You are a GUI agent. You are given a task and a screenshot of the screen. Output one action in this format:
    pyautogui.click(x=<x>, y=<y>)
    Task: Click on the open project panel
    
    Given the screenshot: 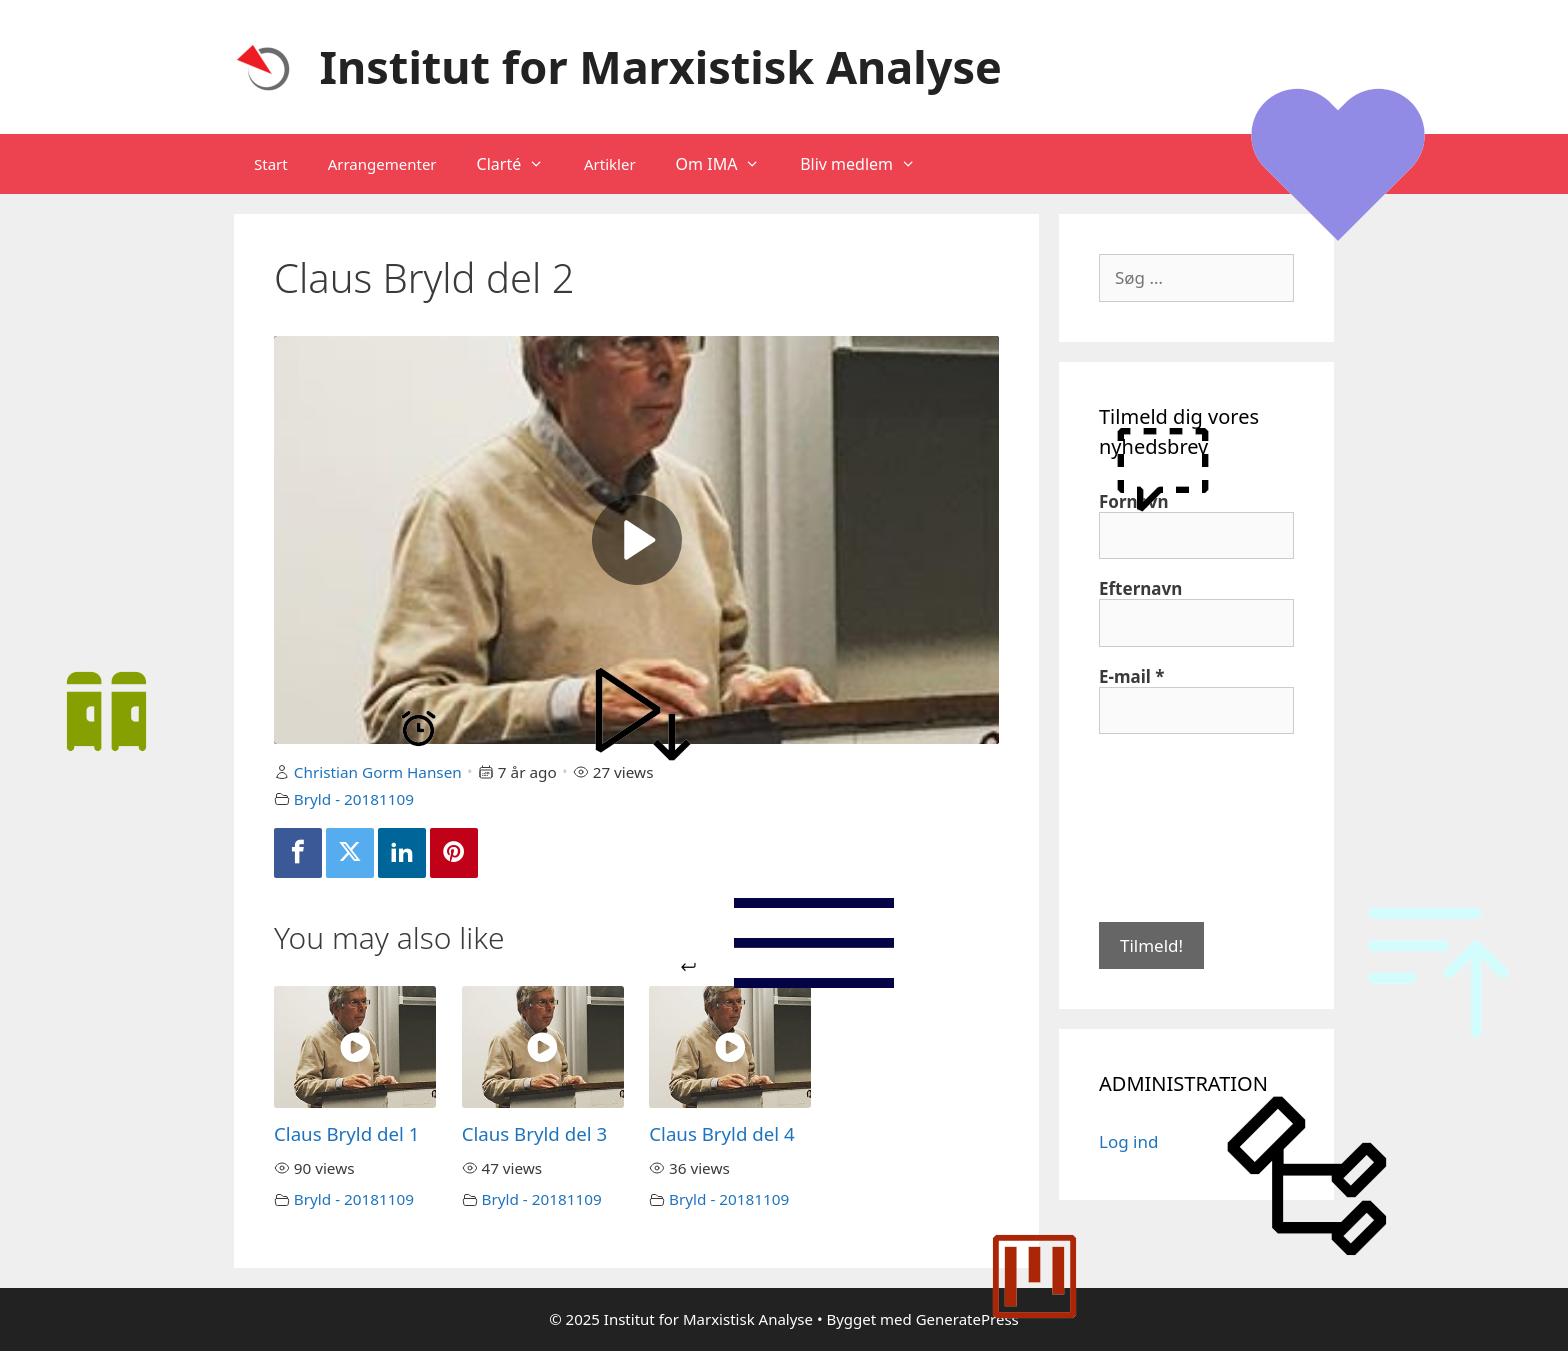 What is the action you would take?
    pyautogui.click(x=1034, y=1276)
    